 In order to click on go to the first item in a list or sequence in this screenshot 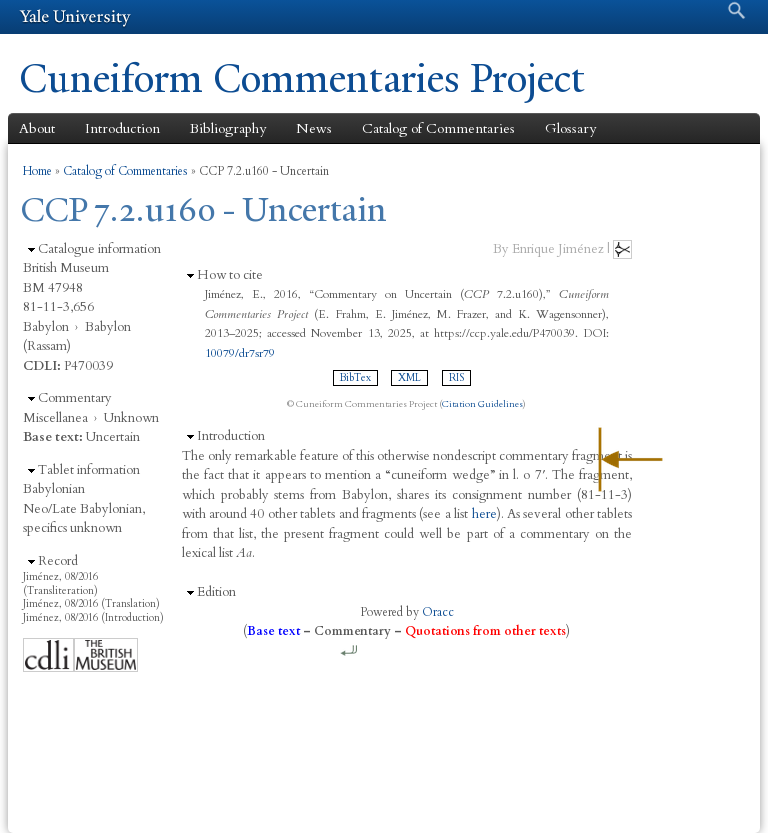, I will do `click(630, 459)`.